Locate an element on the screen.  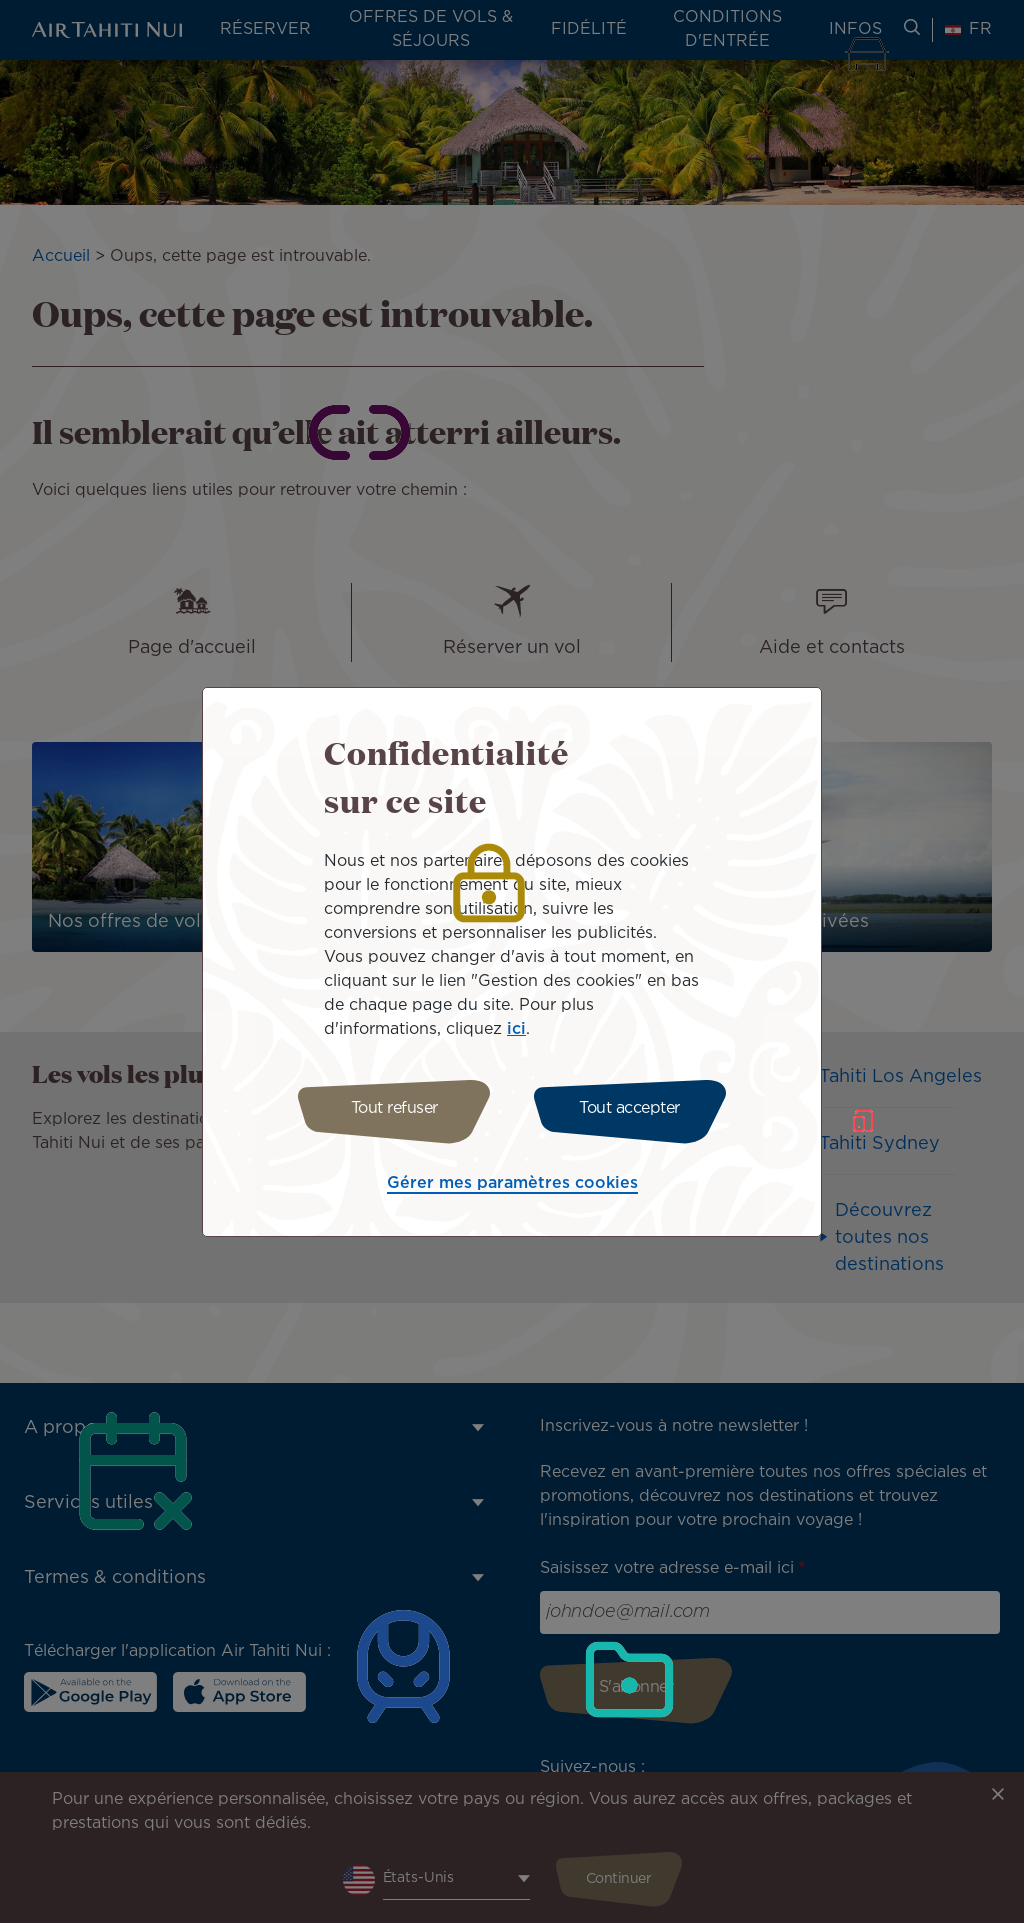
cancel or delete a scheduled event is located at coordinates (133, 1471).